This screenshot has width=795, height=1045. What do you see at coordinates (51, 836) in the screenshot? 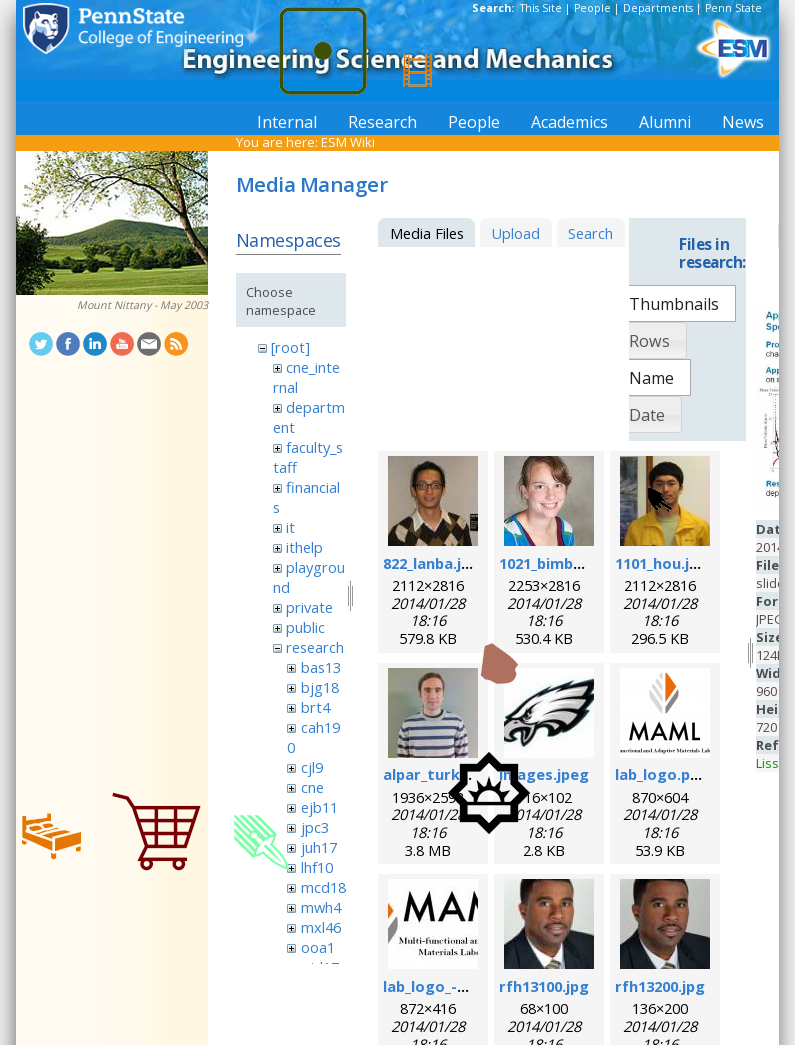
I see `book a hotel or accommodation` at bounding box center [51, 836].